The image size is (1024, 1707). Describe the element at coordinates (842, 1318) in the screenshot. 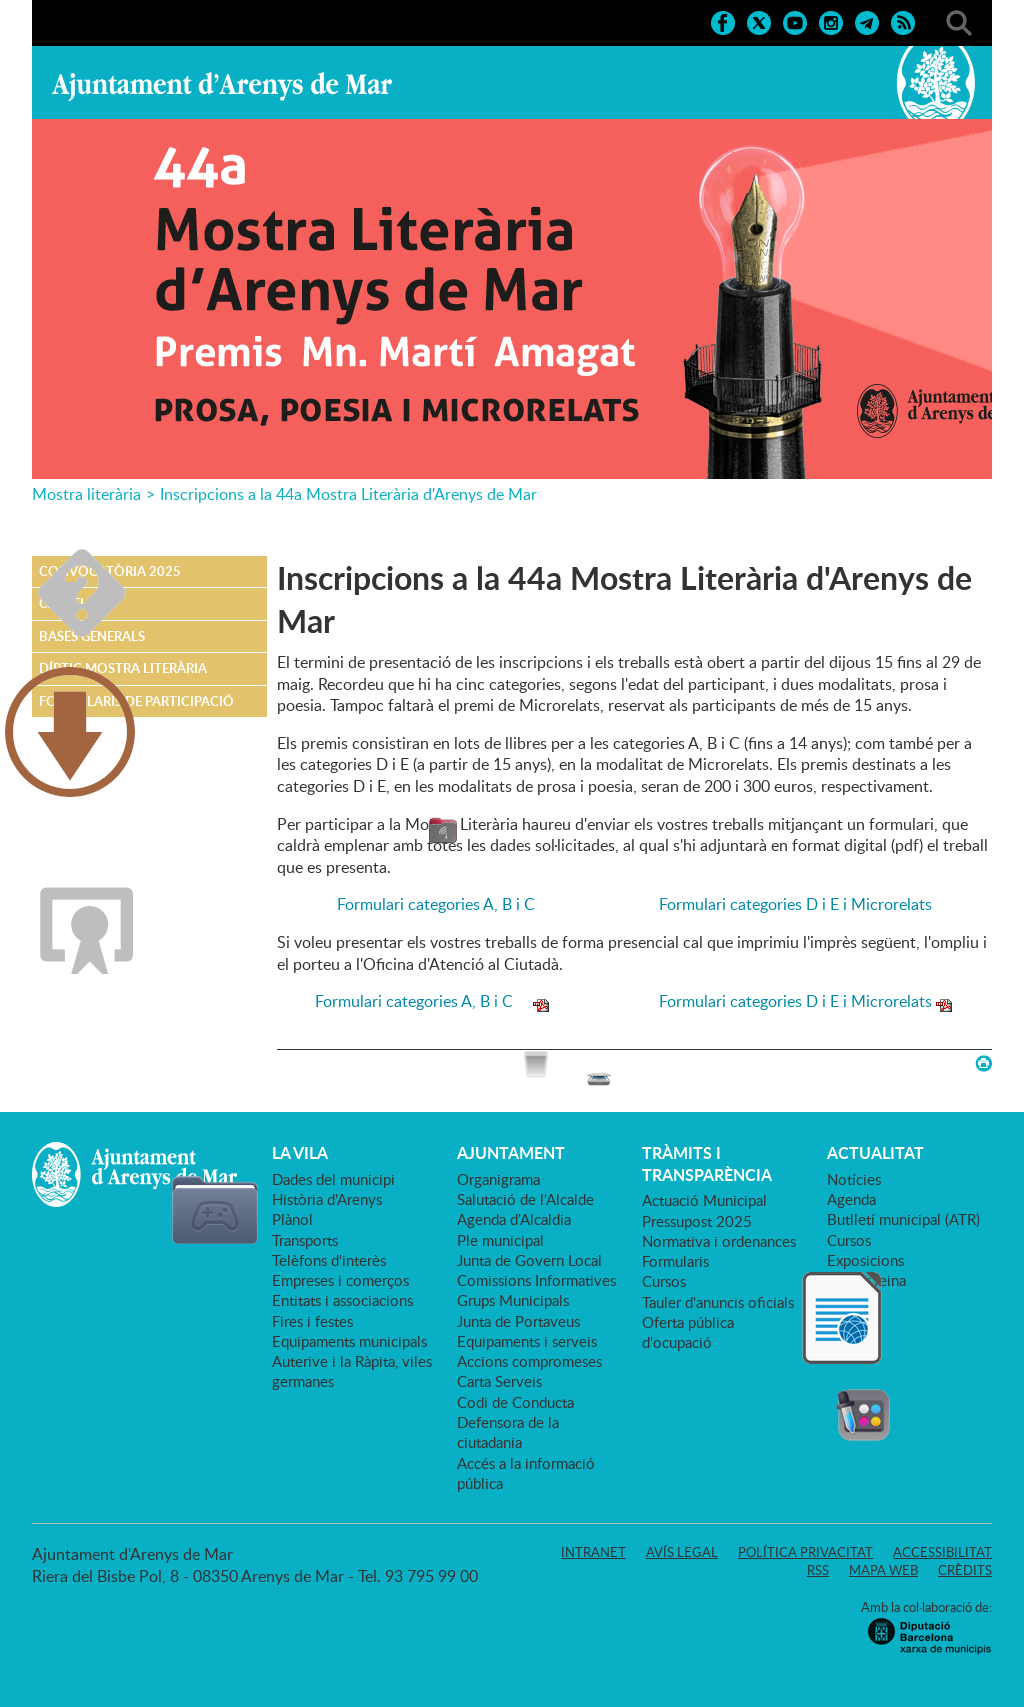

I see `a libreoffice web document file` at that location.